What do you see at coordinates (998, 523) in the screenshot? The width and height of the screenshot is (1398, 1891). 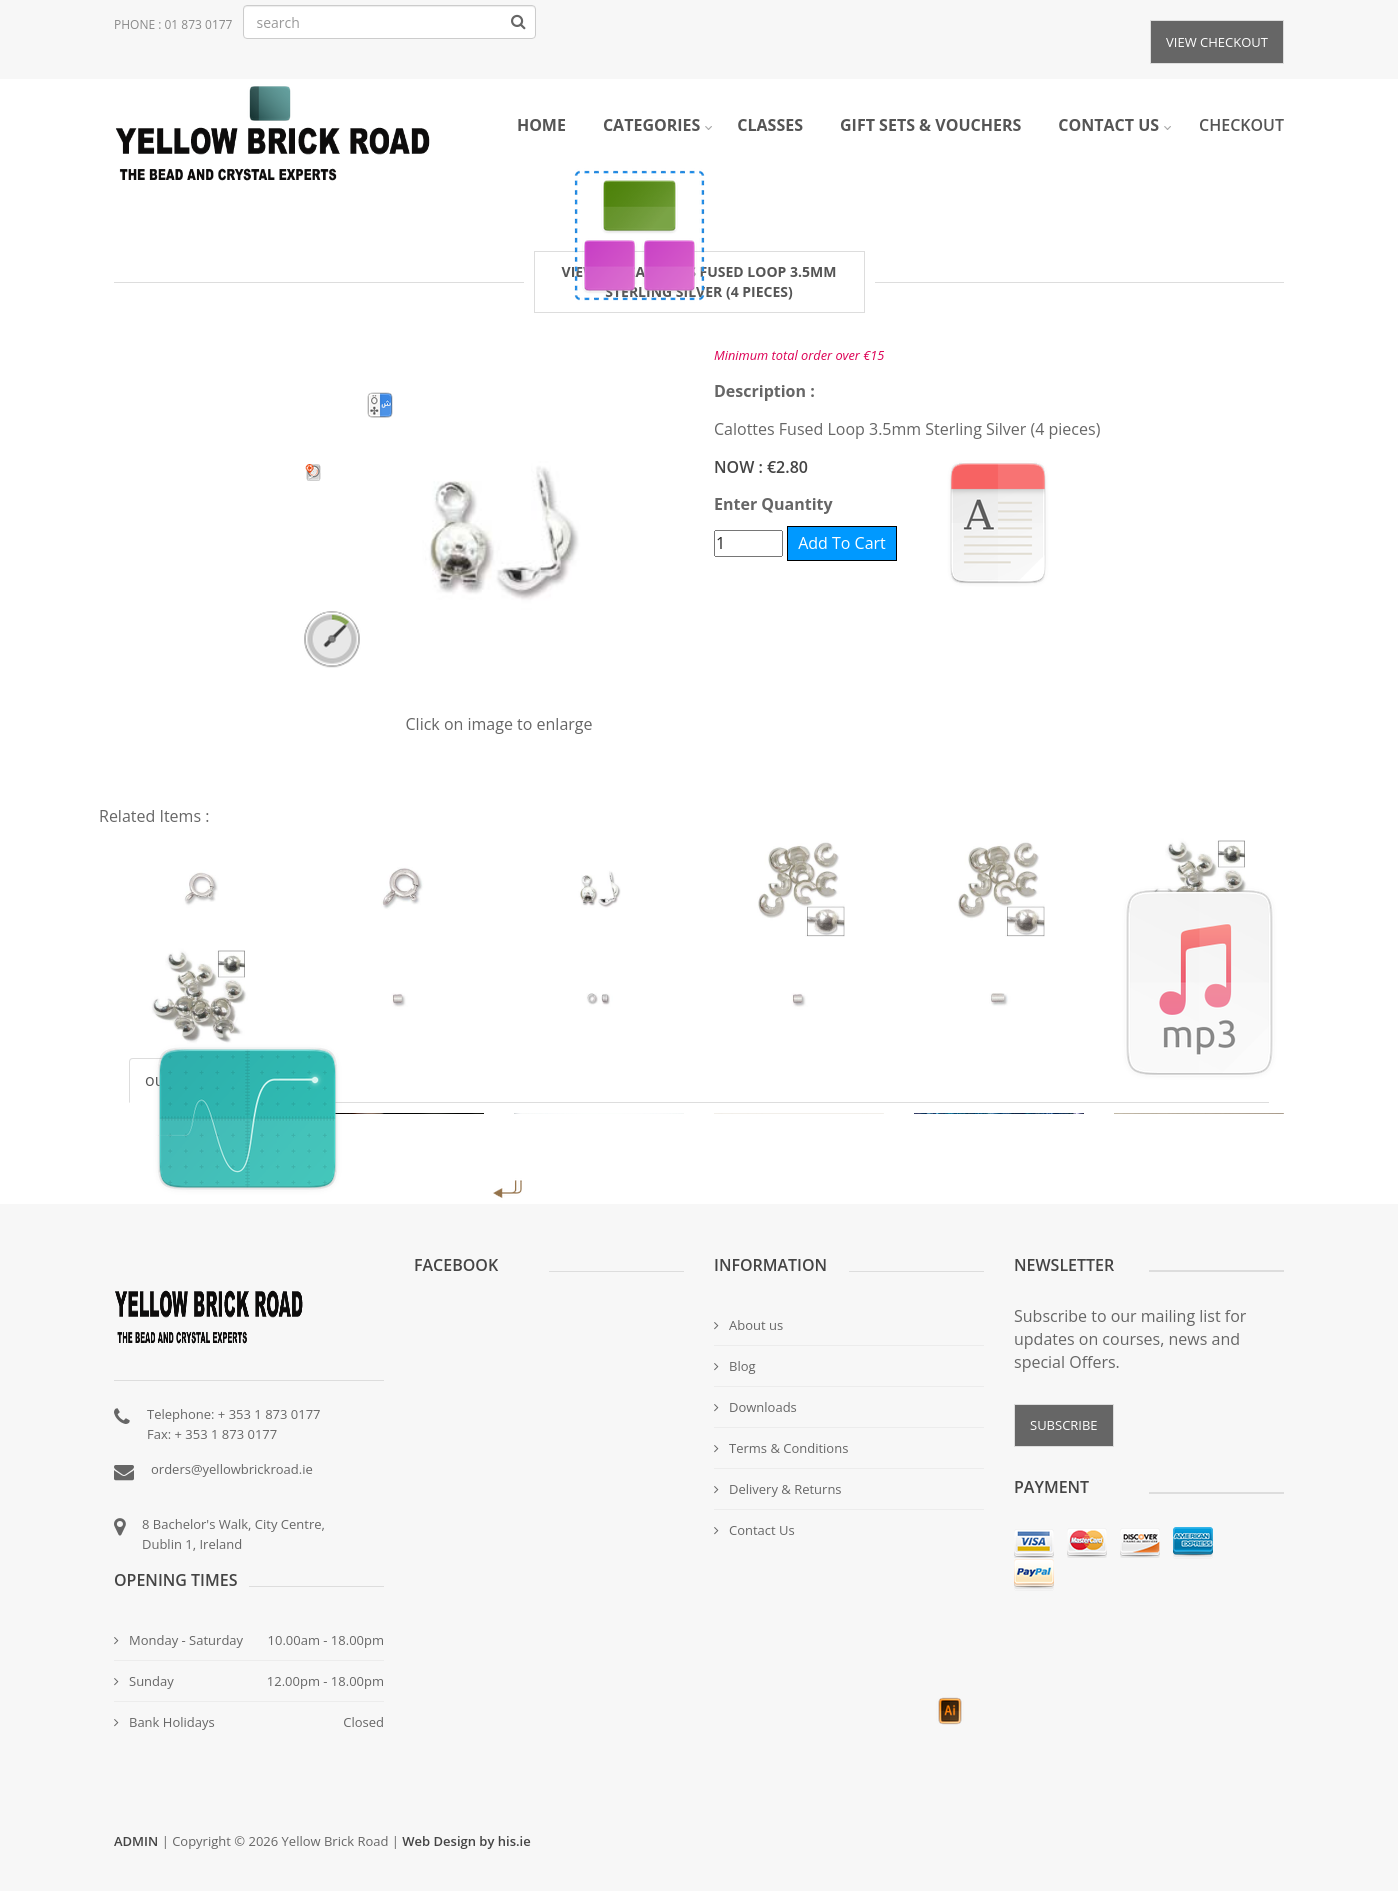 I see `open the gnome books e-reader application` at bounding box center [998, 523].